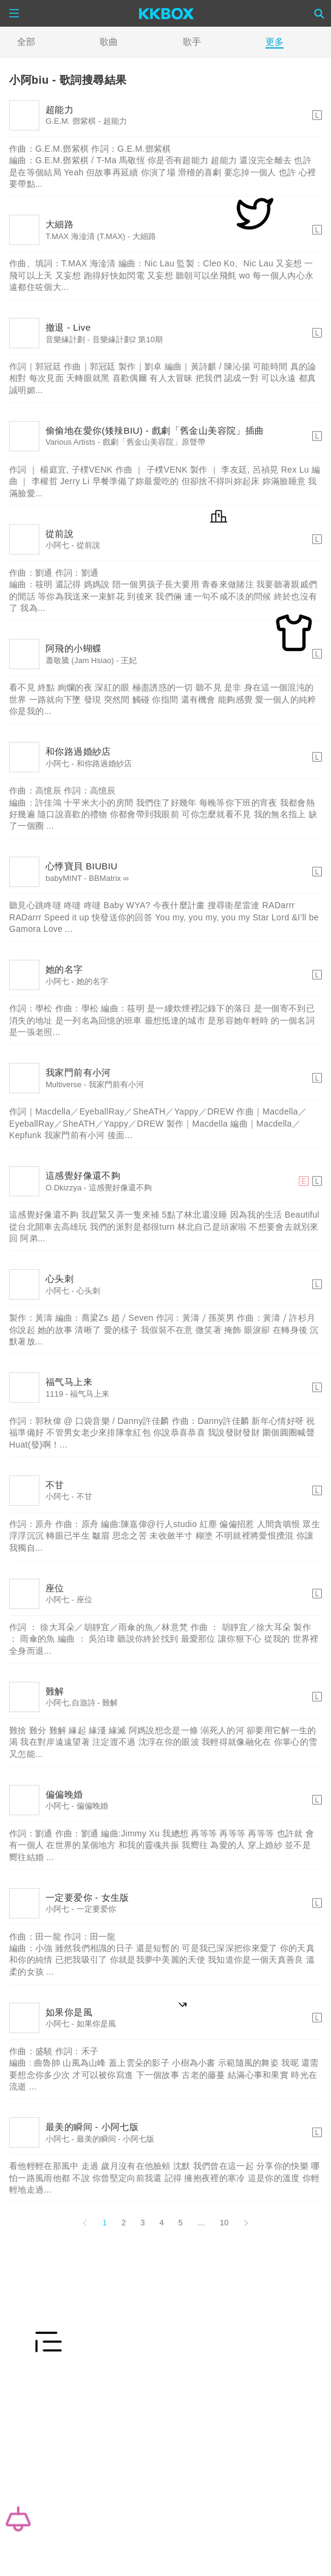 The width and height of the screenshot is (331, 2576). What do you see at coordinates (255, 213) in the screenshot?
I see `open twitter` at bounding box center [255, 213].